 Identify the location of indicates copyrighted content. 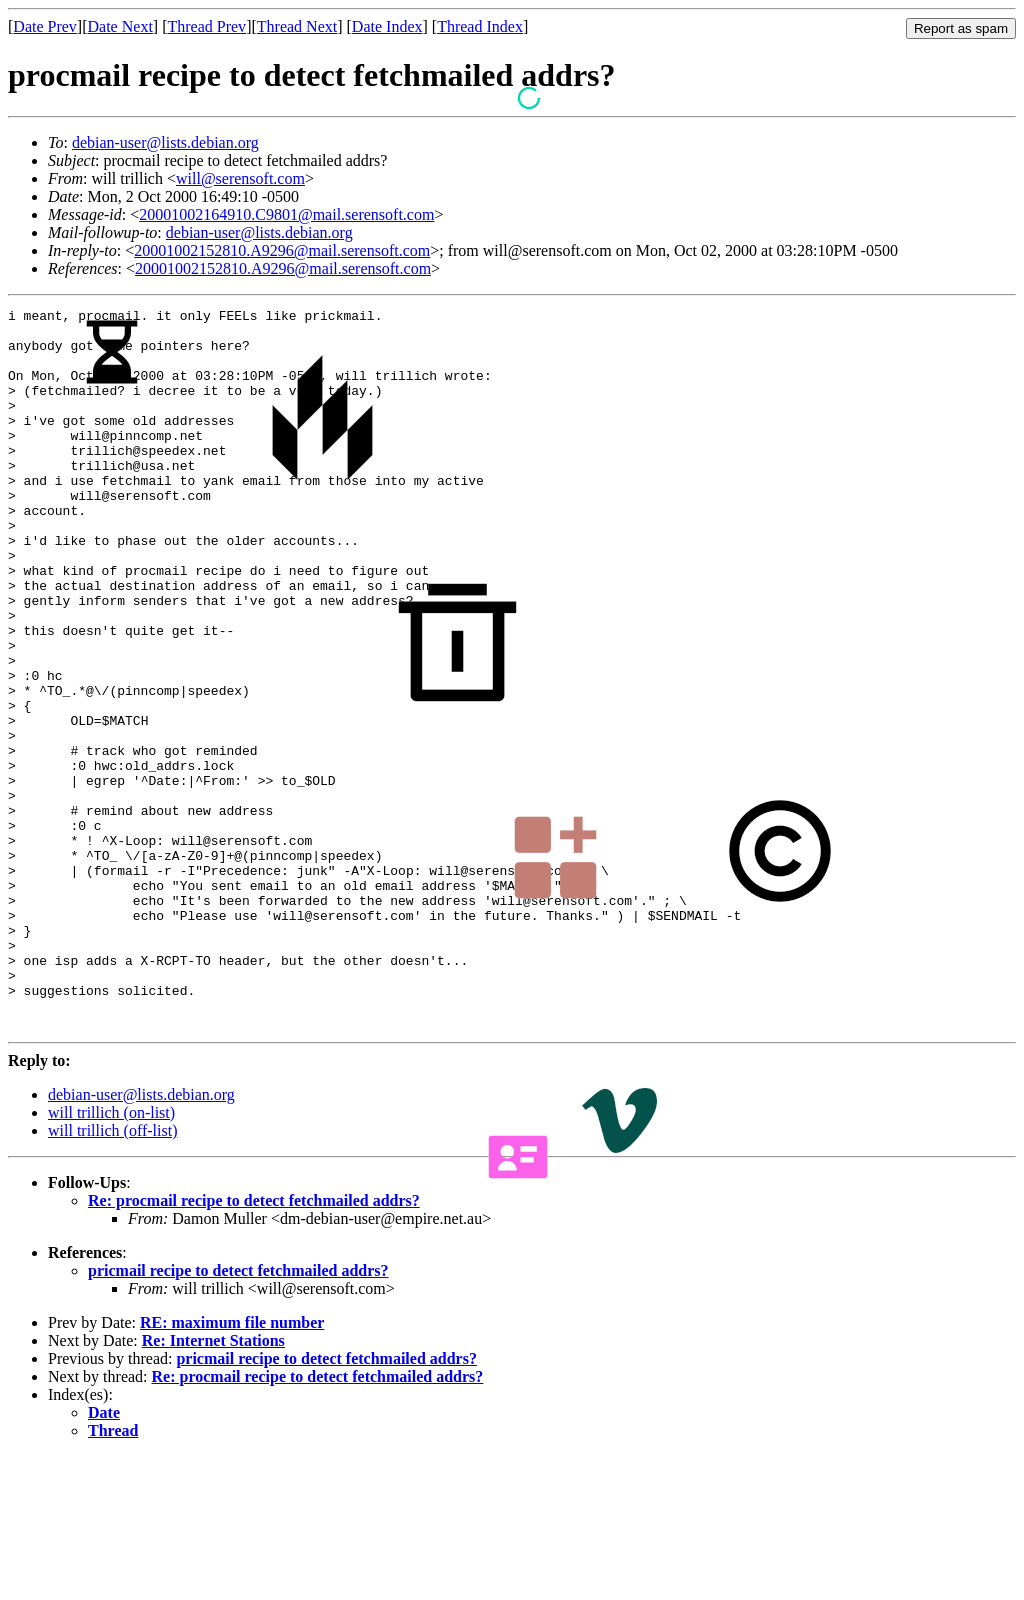
(780, 851).